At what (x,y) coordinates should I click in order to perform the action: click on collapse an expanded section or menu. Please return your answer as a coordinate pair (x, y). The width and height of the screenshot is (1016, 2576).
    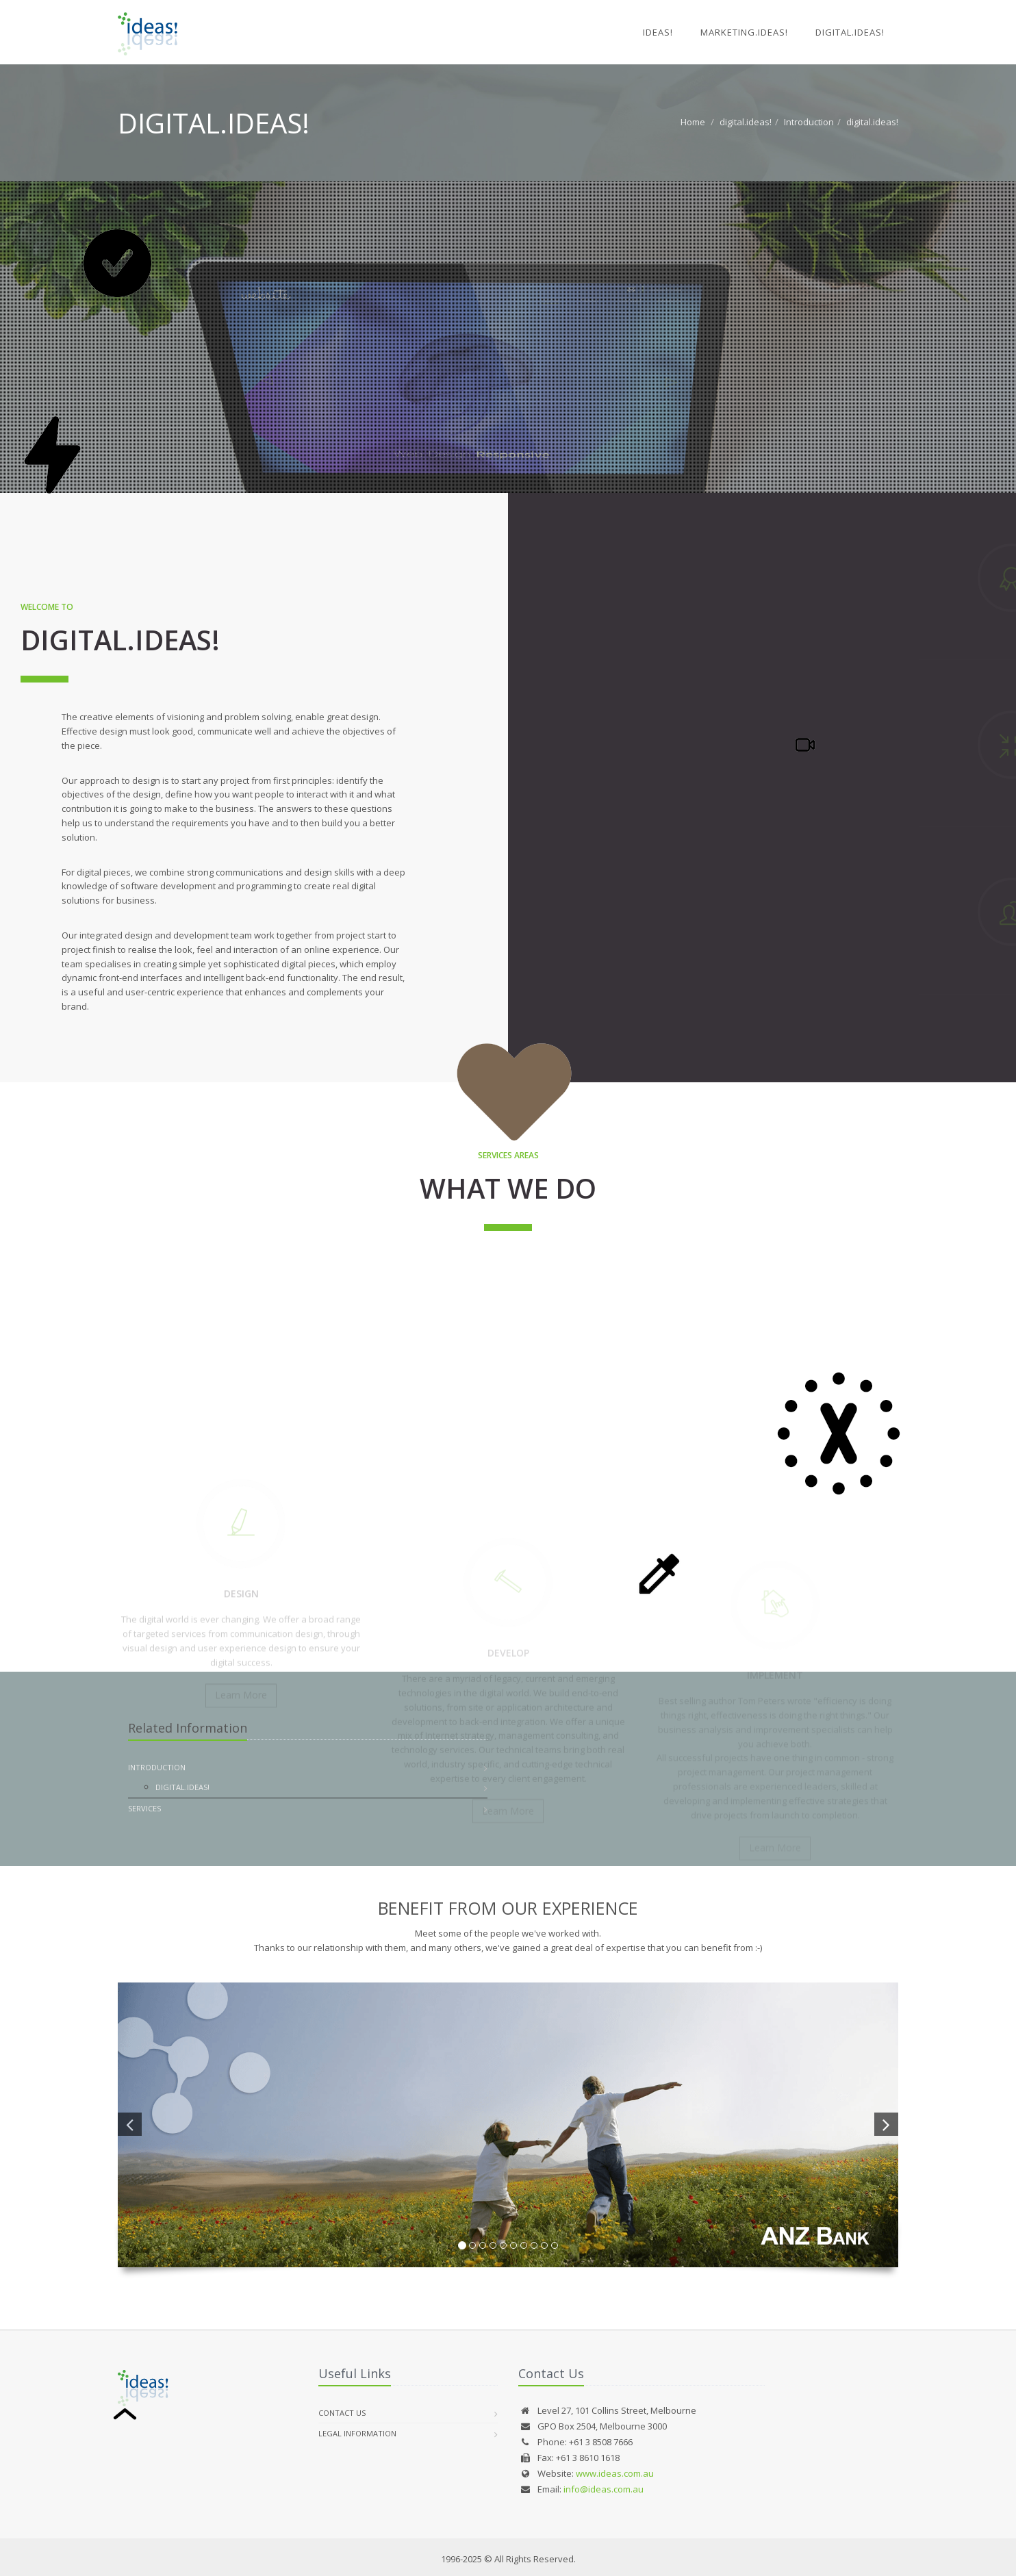
    Looking at the image, I should click on (125, 2414).